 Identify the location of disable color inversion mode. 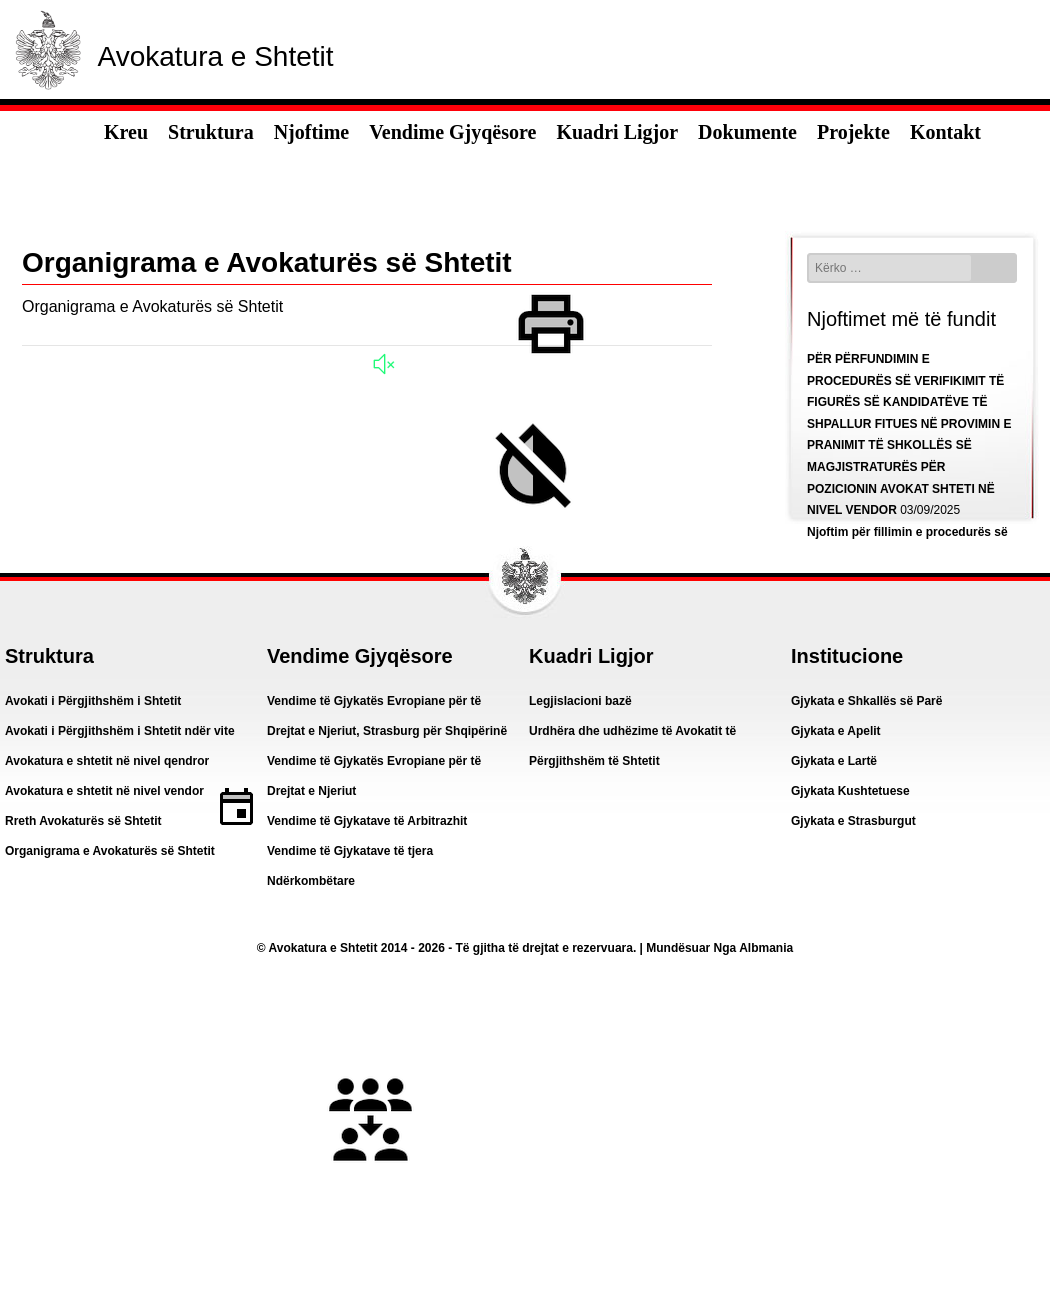
(533, 464).